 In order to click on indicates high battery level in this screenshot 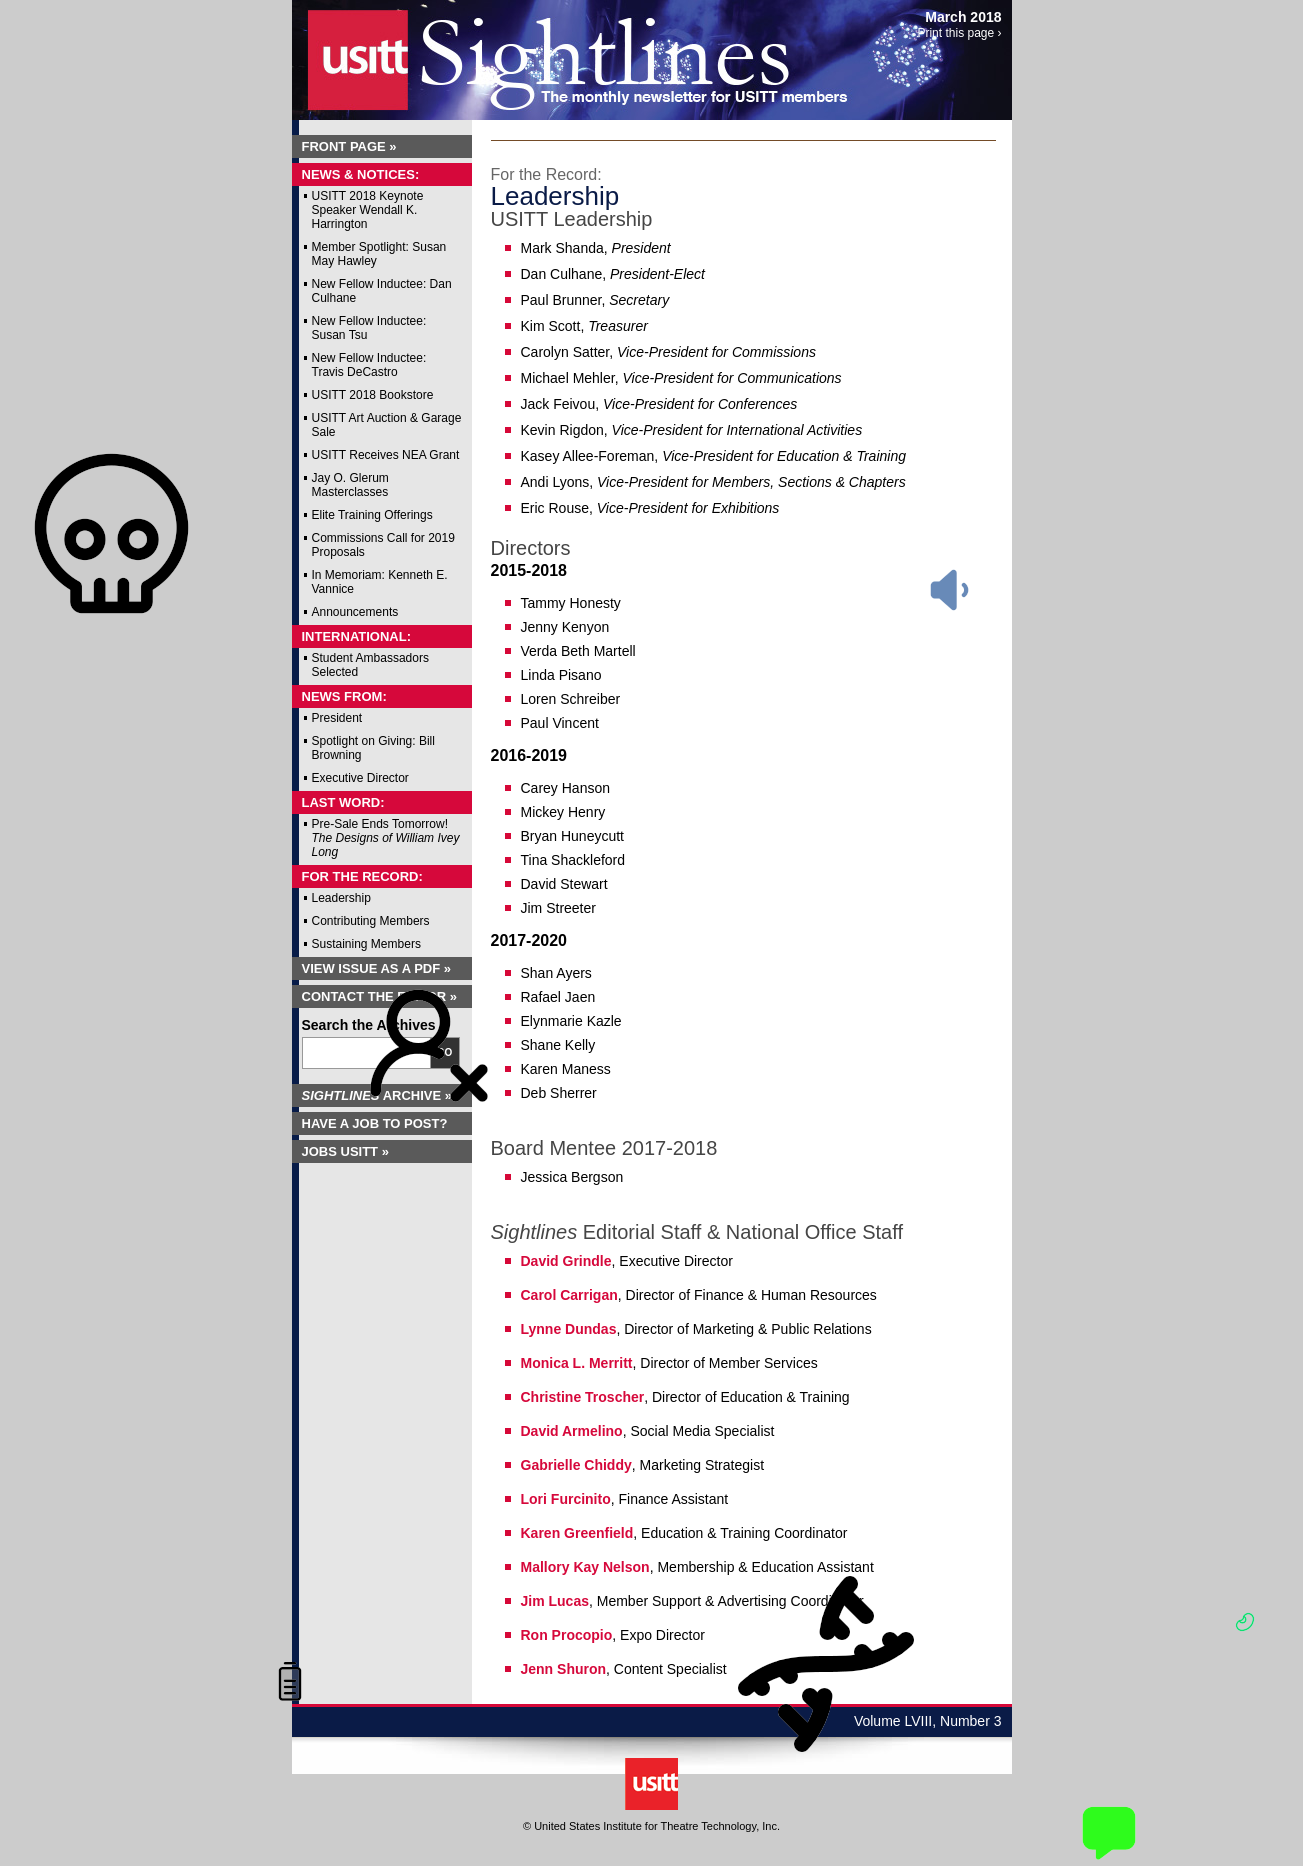, I will do `click(290, 1682)`.